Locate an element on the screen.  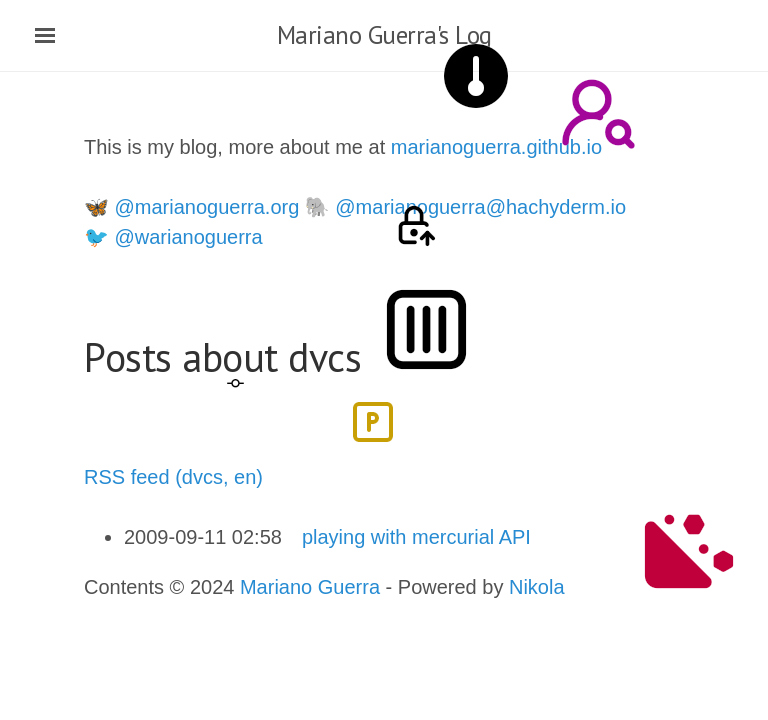
upload or sync secured data is located at coordinates (414, 225).